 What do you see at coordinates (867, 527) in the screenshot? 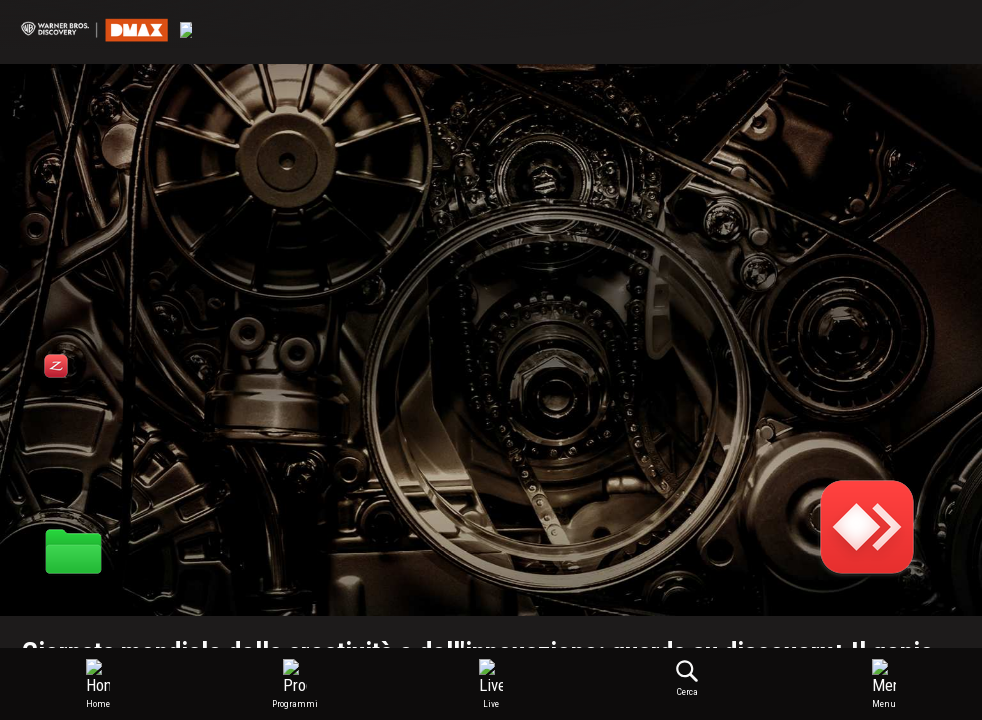
I see `open anydesk remote desktop application` at bounding box center [867, 527].